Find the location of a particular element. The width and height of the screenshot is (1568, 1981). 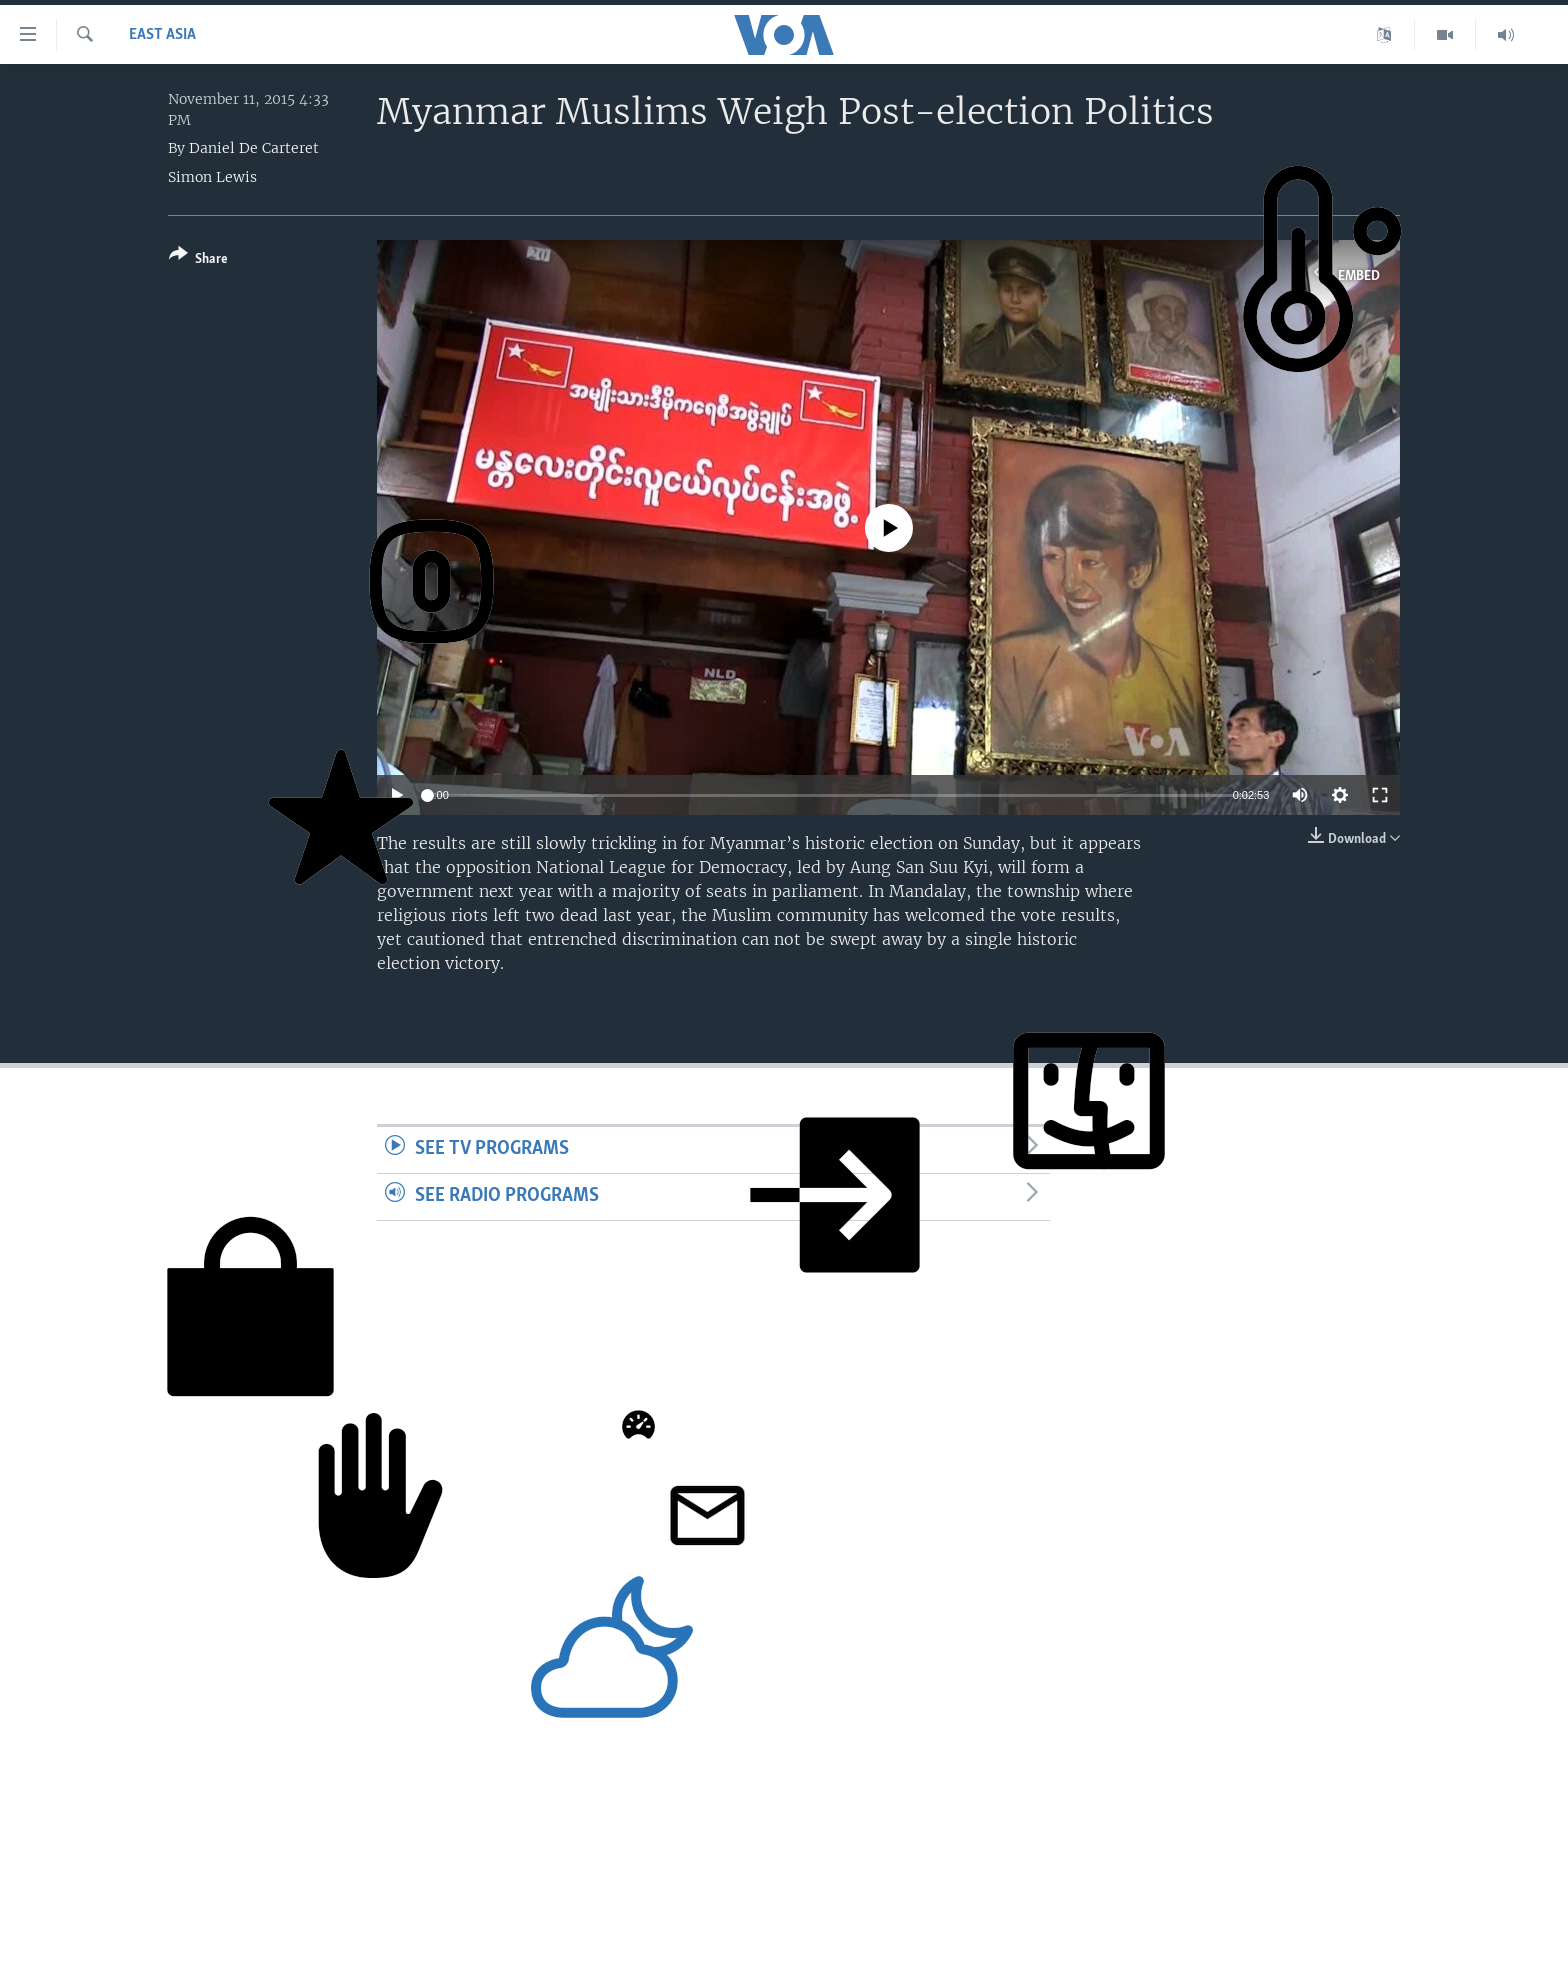

view current temperature reading is located at coordinates (1305, 269).